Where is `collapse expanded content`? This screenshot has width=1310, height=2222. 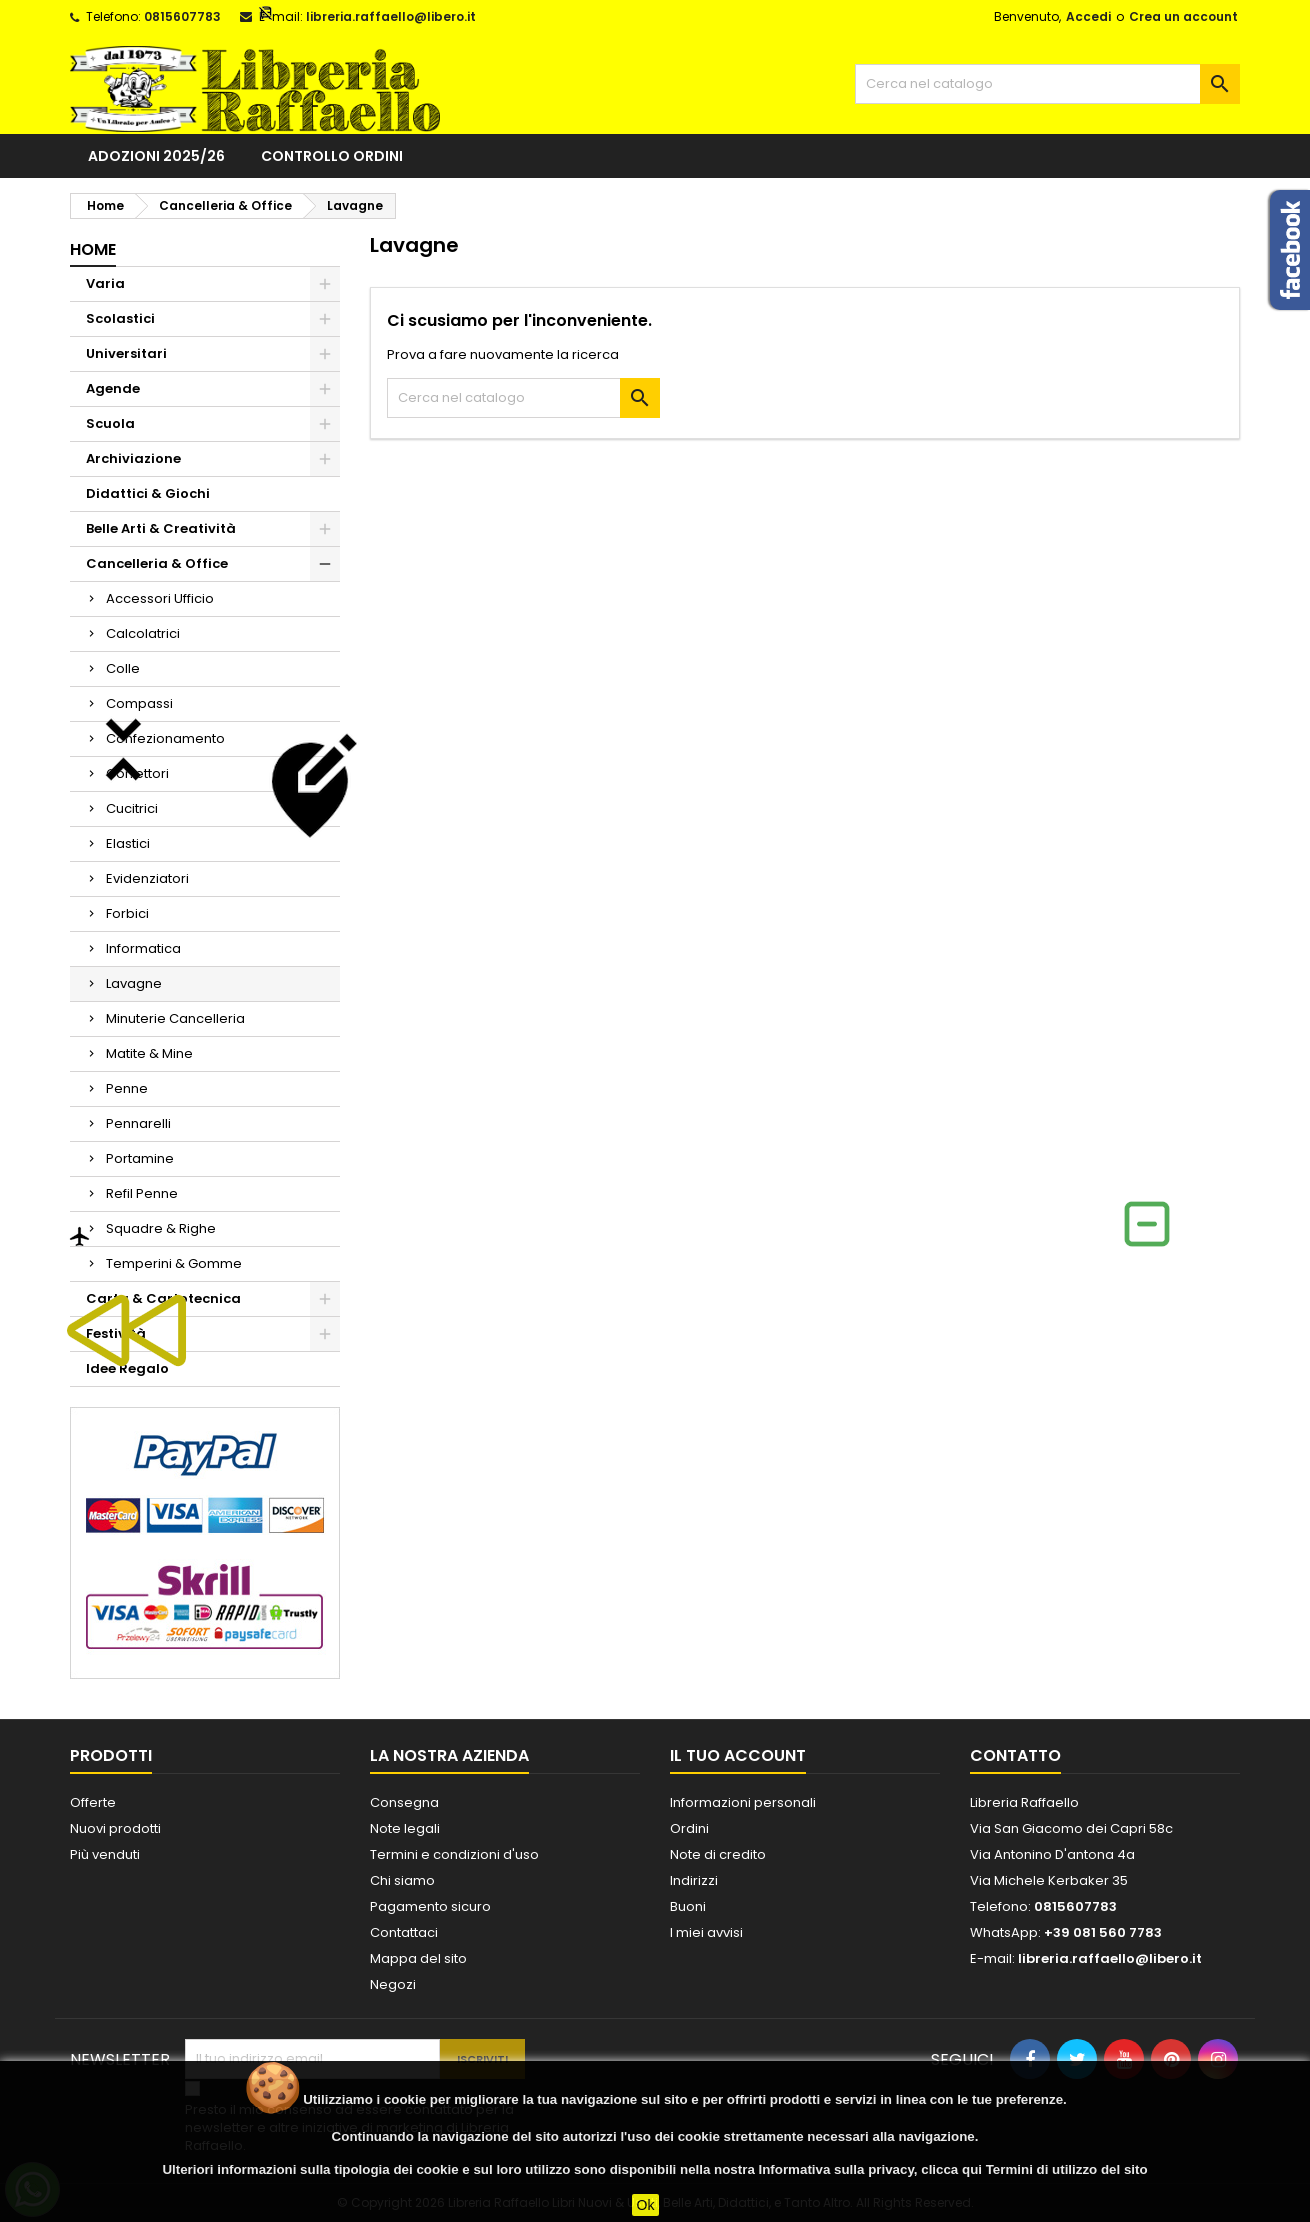
collapse expanded content is located at coordinates (123, 749).